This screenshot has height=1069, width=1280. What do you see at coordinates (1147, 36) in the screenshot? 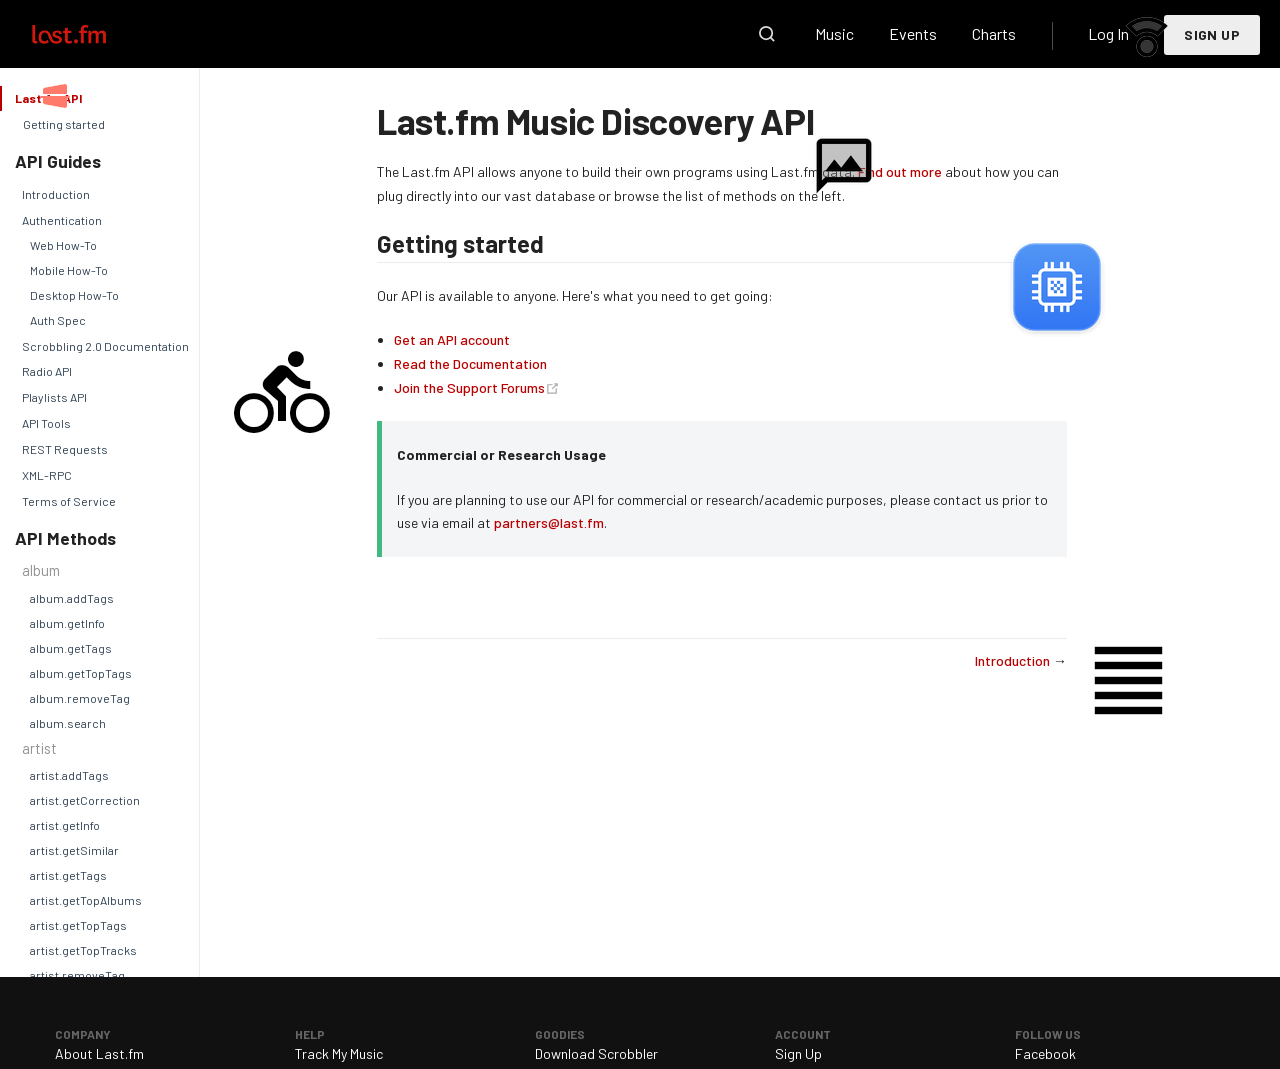
I see `calibrate your device's compass` at bounding box center [1147, 36].